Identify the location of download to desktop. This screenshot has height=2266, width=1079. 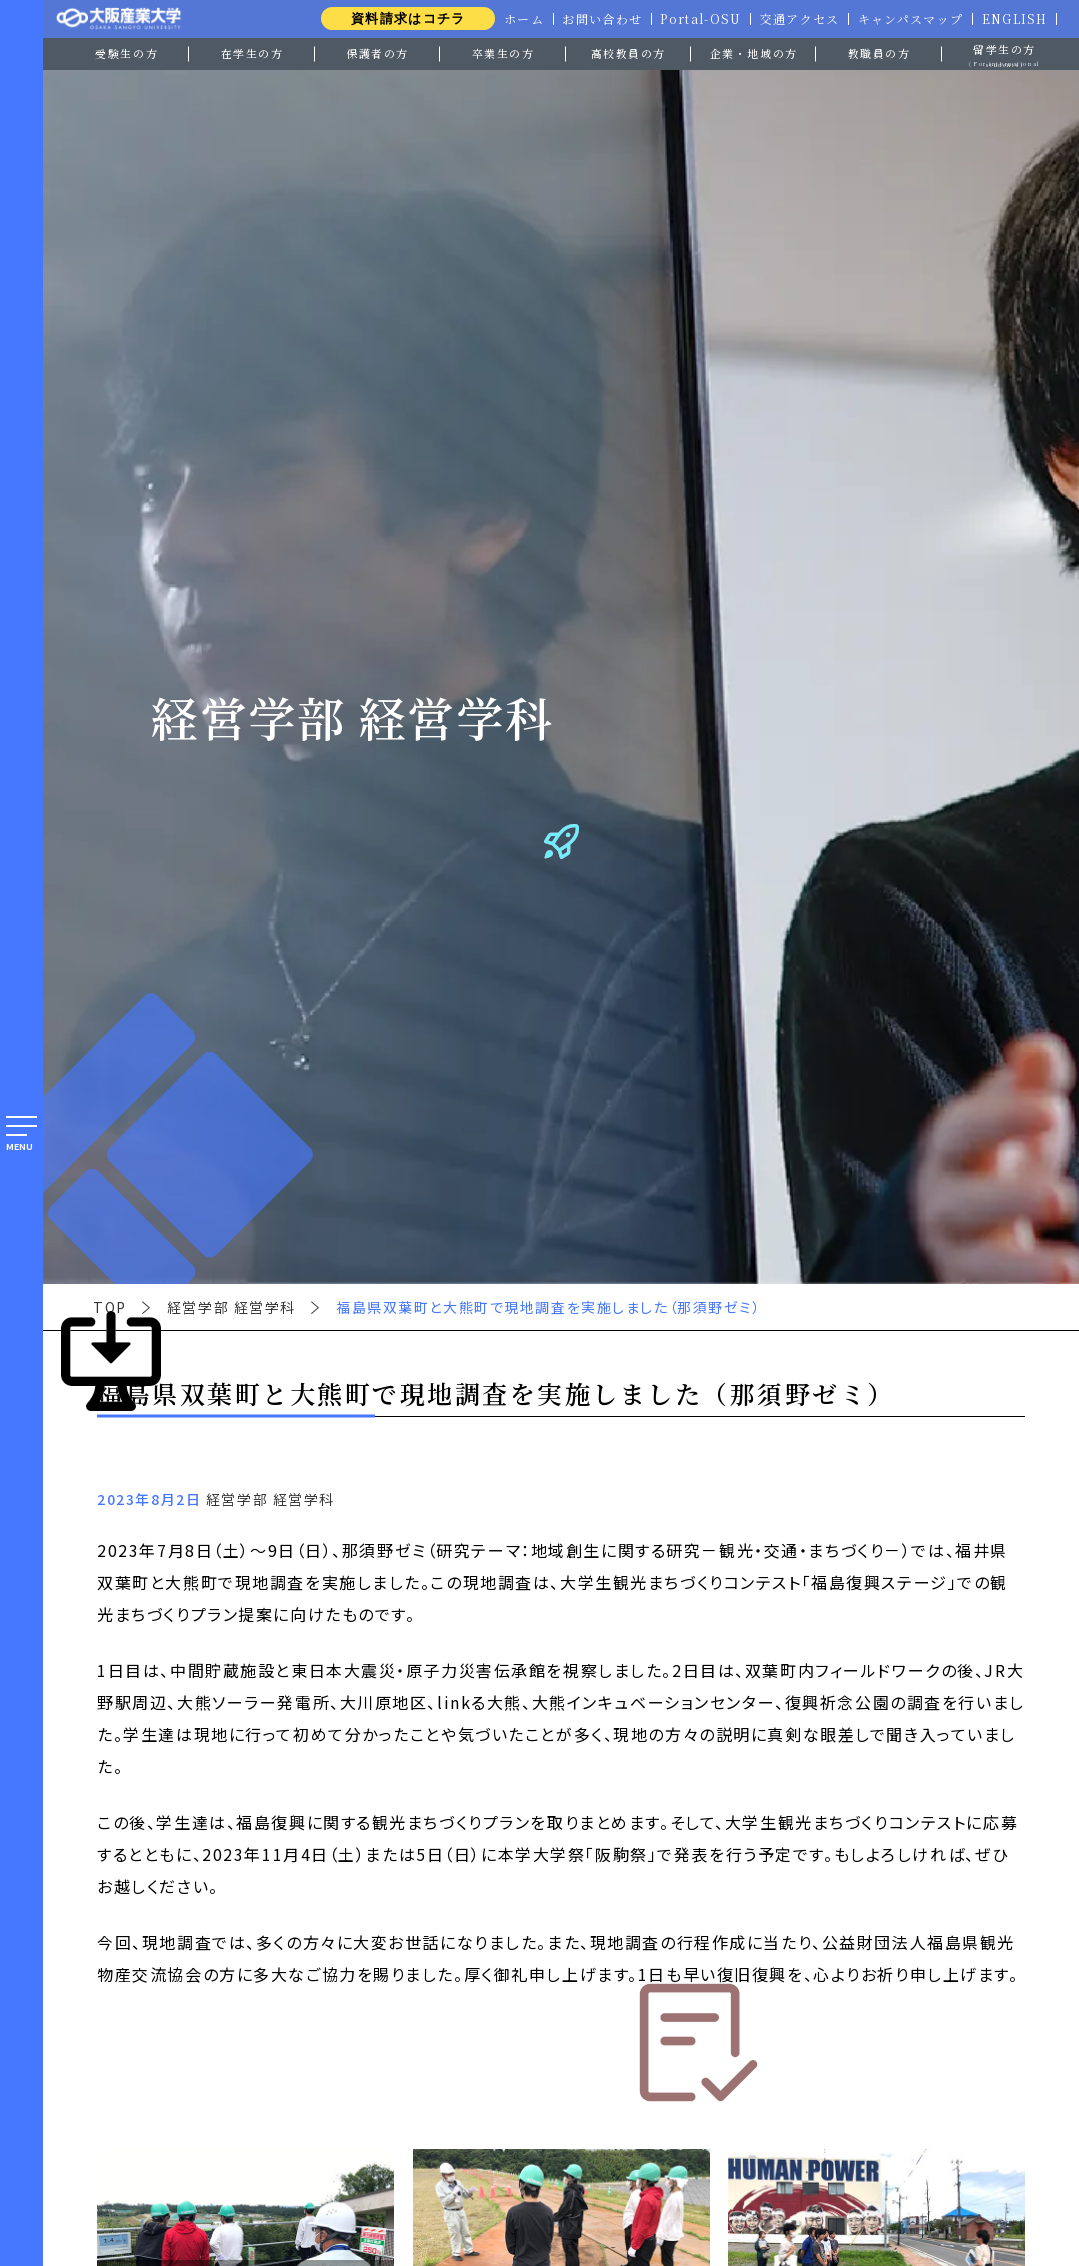
(111, 1361).